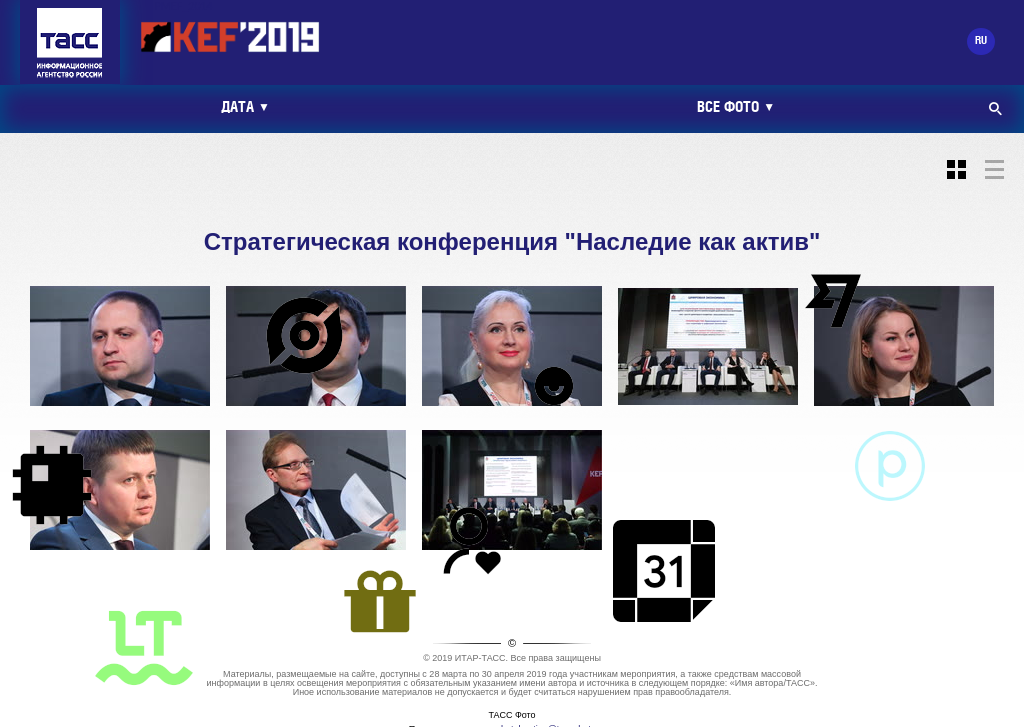  I want to click on open google calendar, so click(664, 571).